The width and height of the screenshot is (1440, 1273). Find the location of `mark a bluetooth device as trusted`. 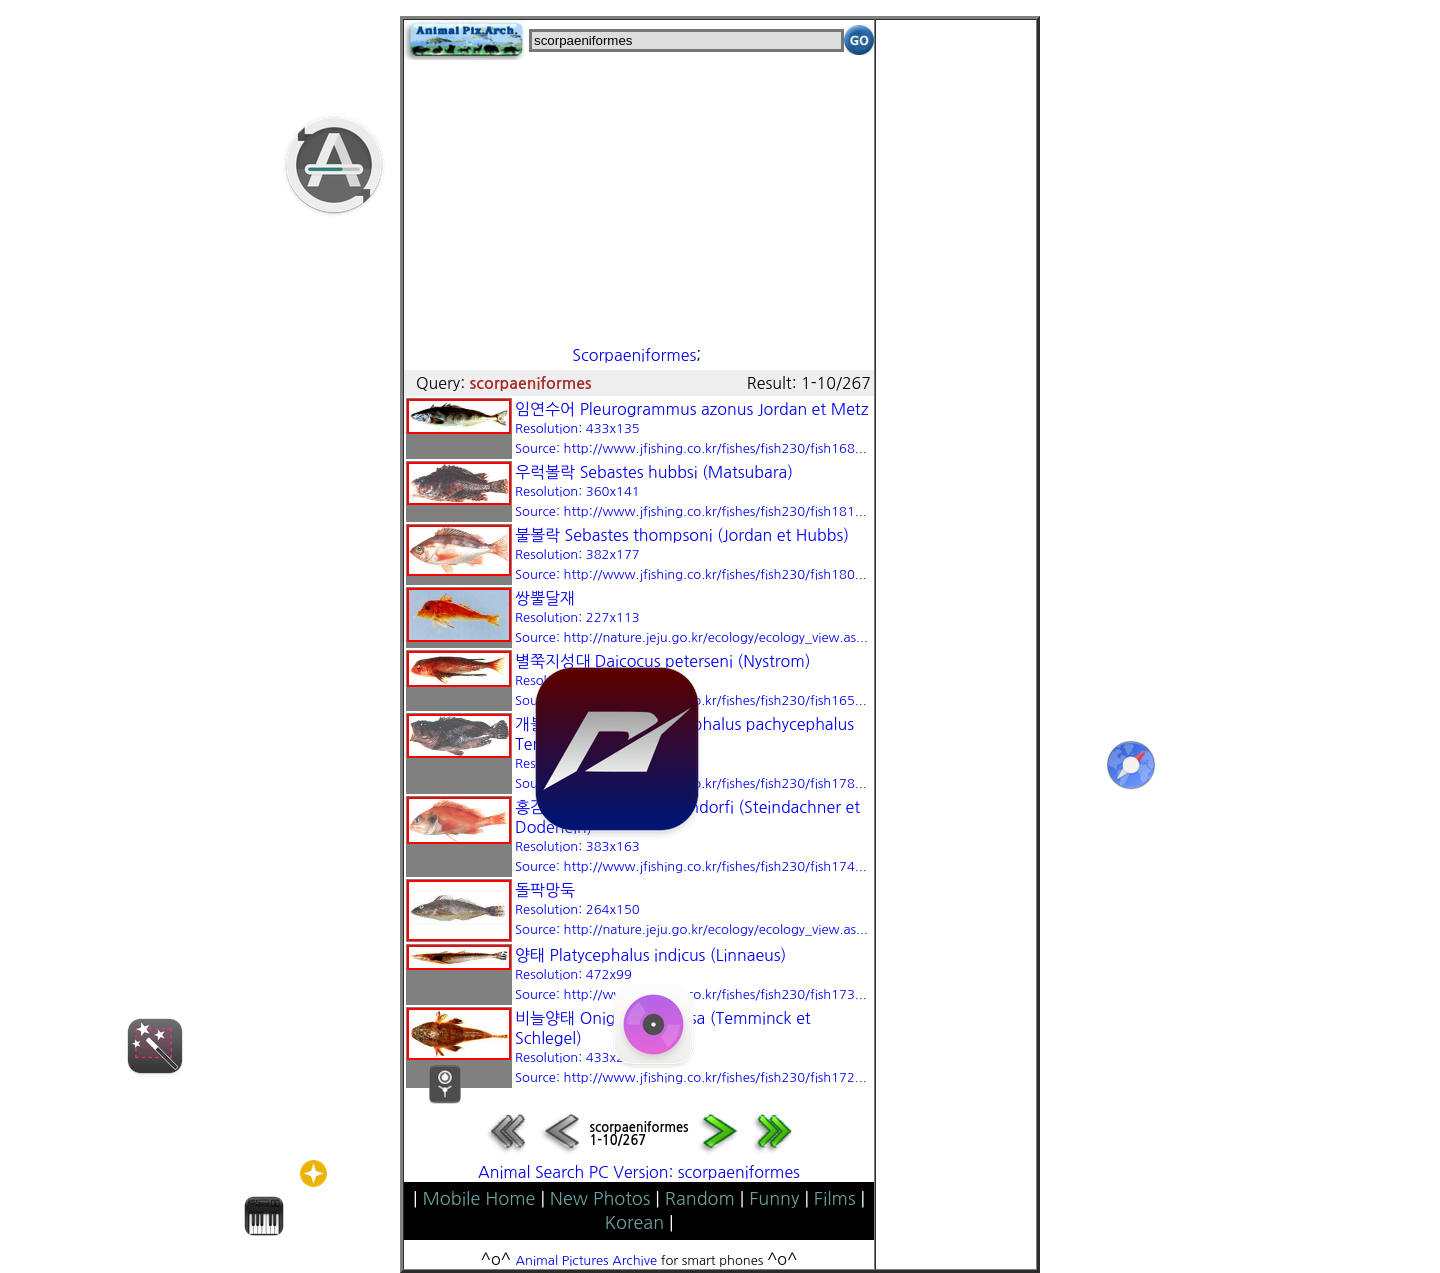

mark a bluetooth device as trusted is located at coordinates (313, 1173).